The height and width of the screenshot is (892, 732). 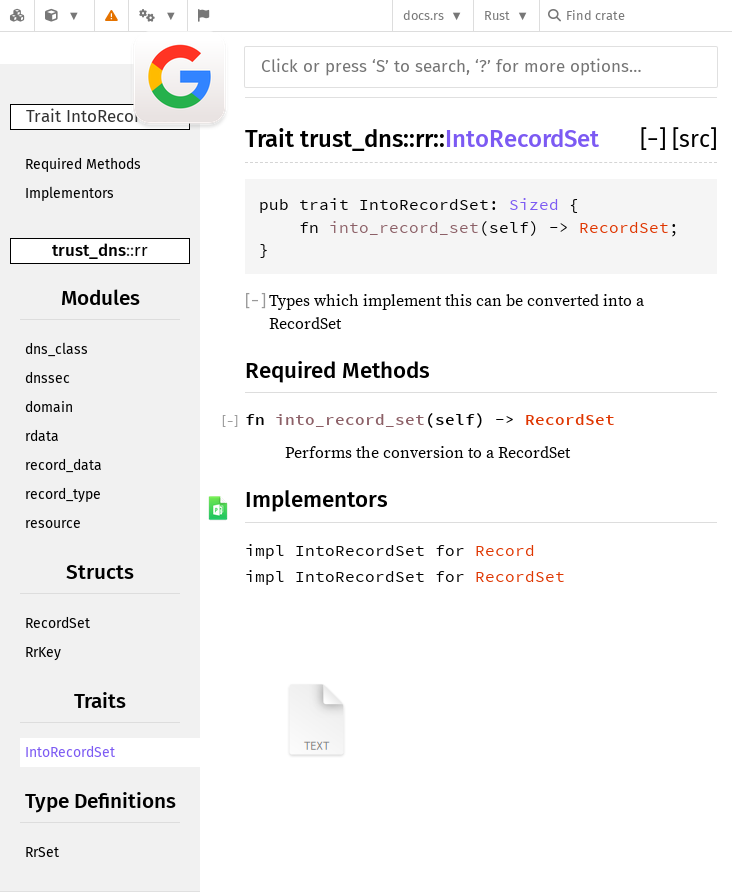 What do you see at coordinates (179, 77) in the screenshot?
I see `open the Google app` at bounding box center [179, 77].